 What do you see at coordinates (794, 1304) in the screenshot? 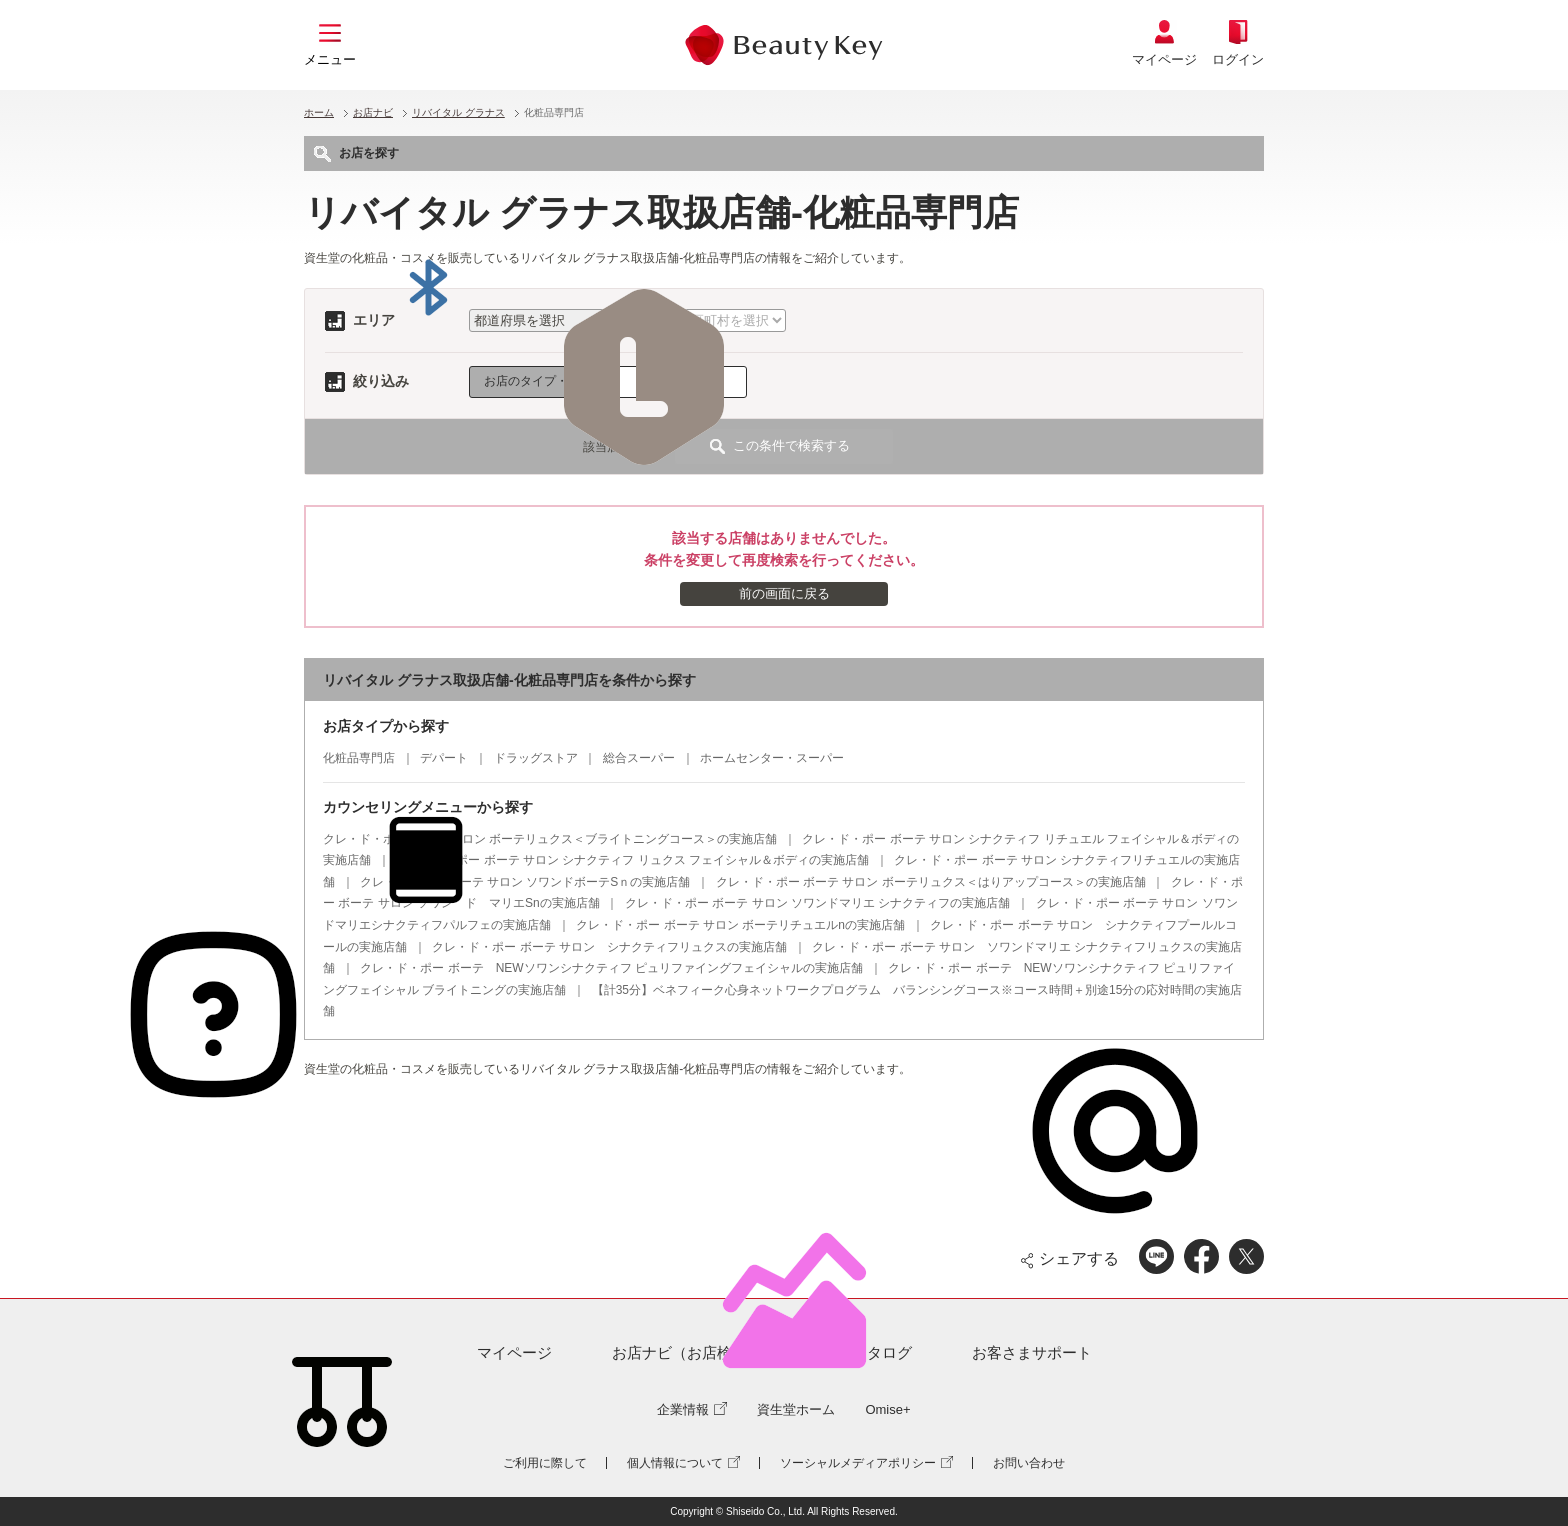
I see `view area chart with trend line` at bounding box center [794, 1304].